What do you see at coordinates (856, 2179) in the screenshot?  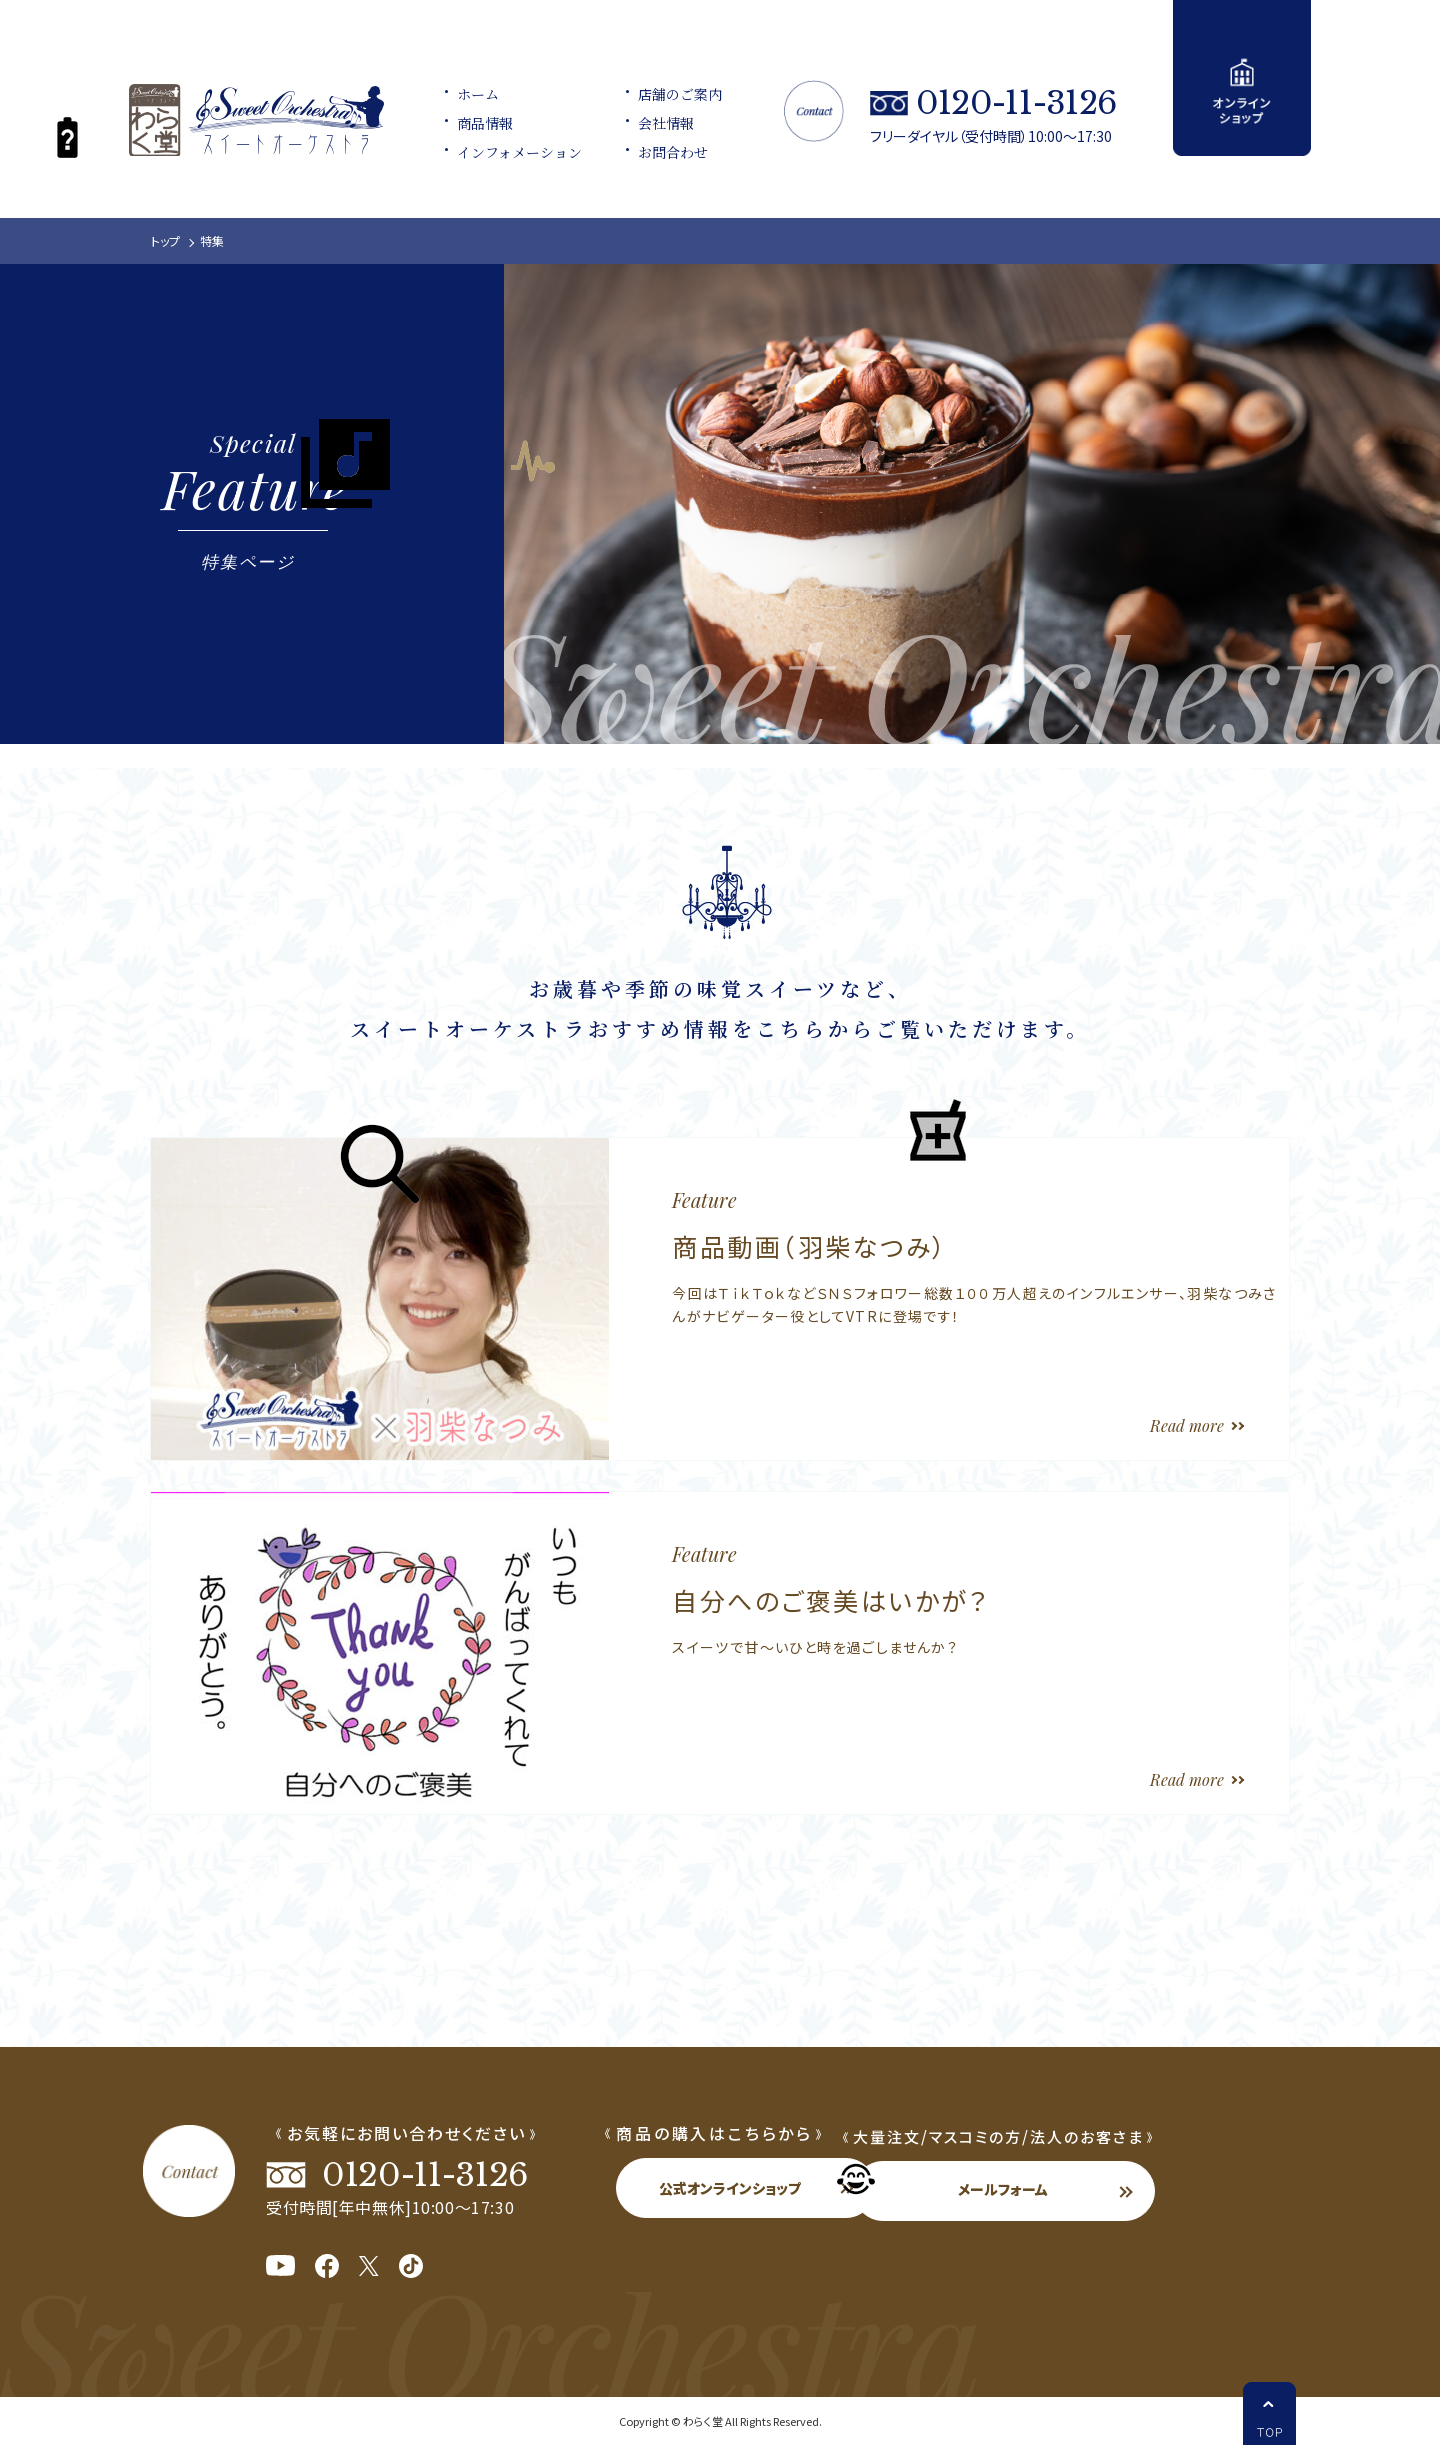 I see `react with laughing emoji` at bounding box center [856, 2179].